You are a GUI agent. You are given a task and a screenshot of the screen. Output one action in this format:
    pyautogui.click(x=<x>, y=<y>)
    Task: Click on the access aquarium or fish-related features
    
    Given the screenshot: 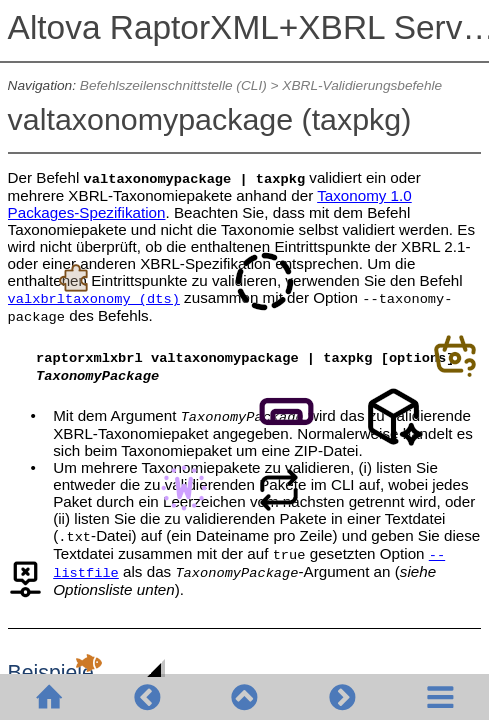 What is the action you would take?
    pyautogui.click(x=89, y=663)
    